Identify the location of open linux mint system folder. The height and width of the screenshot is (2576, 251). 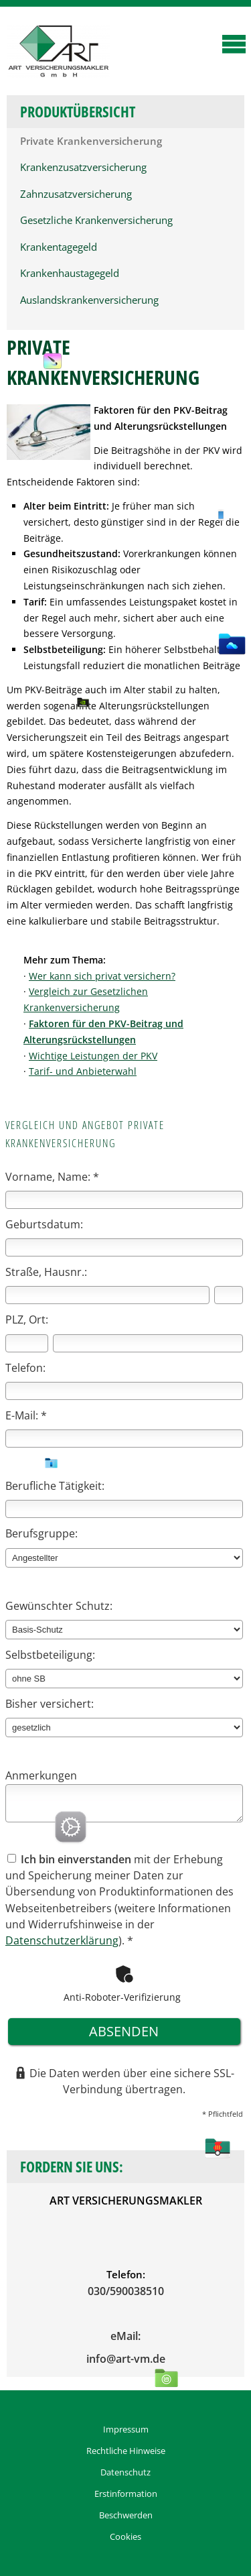
(166, 2378).